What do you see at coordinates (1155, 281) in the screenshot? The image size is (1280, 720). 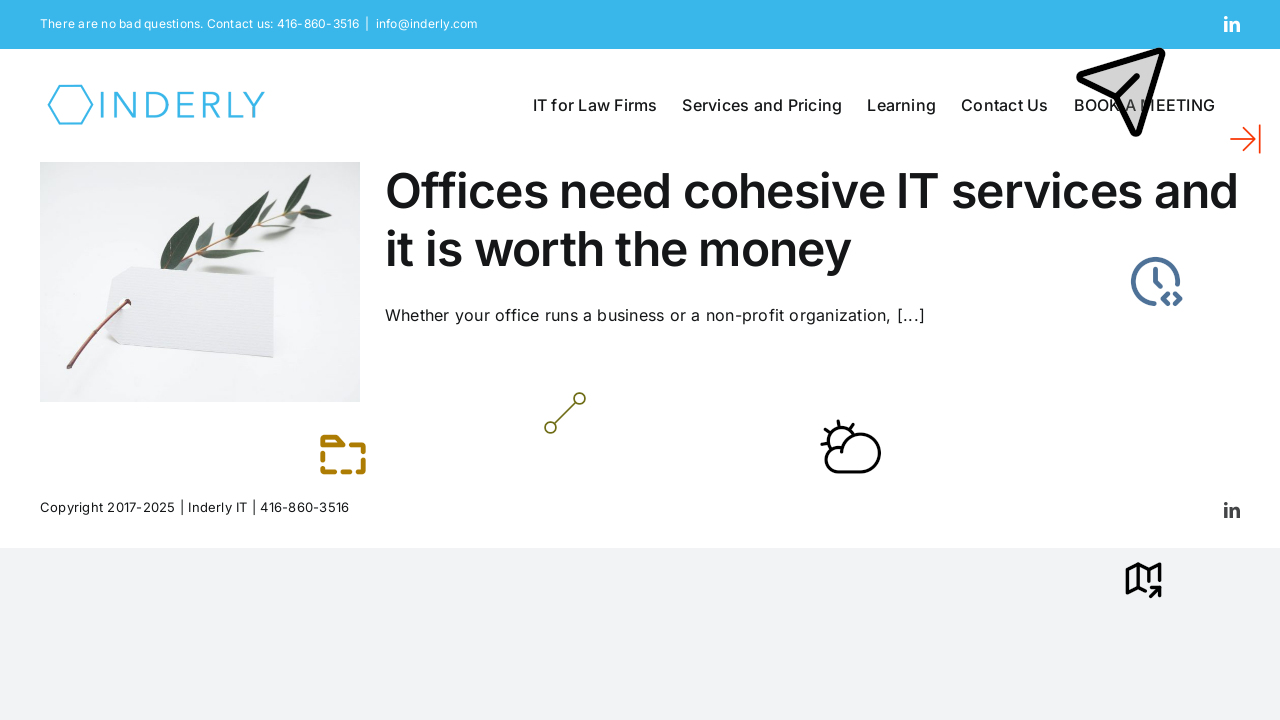 I see `view or edit scheduled code execution` at bounding box center [1155, 281].